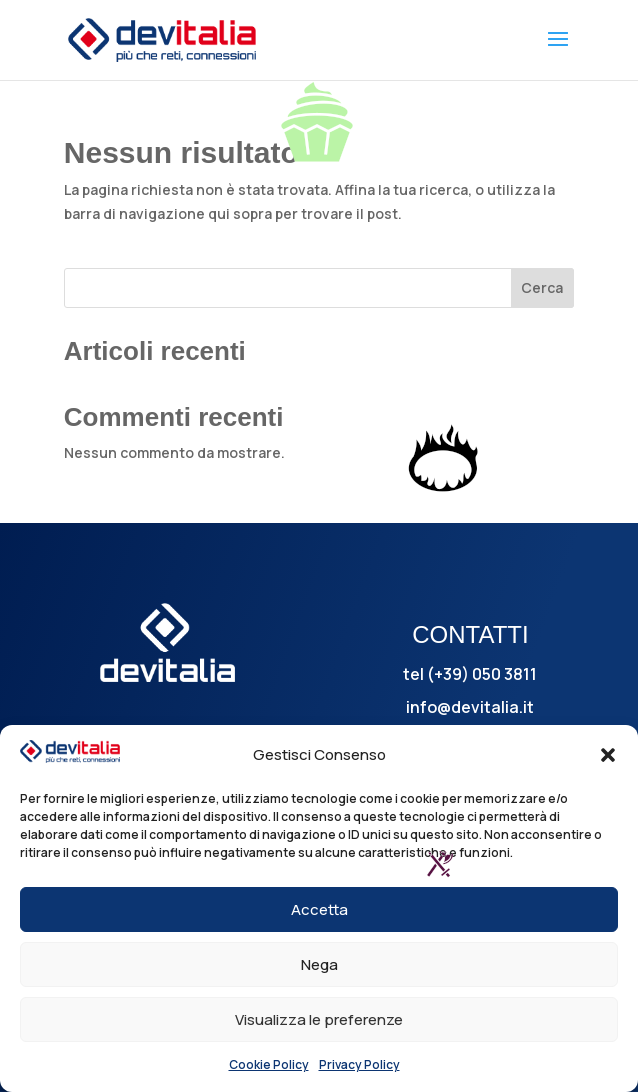 The width and height of the screenshot is (638, 1092). What do you see at coordinates (443, 459) in the screenshot?
I see `activate fire shield or protective ability` at bounding box center [443, 459].